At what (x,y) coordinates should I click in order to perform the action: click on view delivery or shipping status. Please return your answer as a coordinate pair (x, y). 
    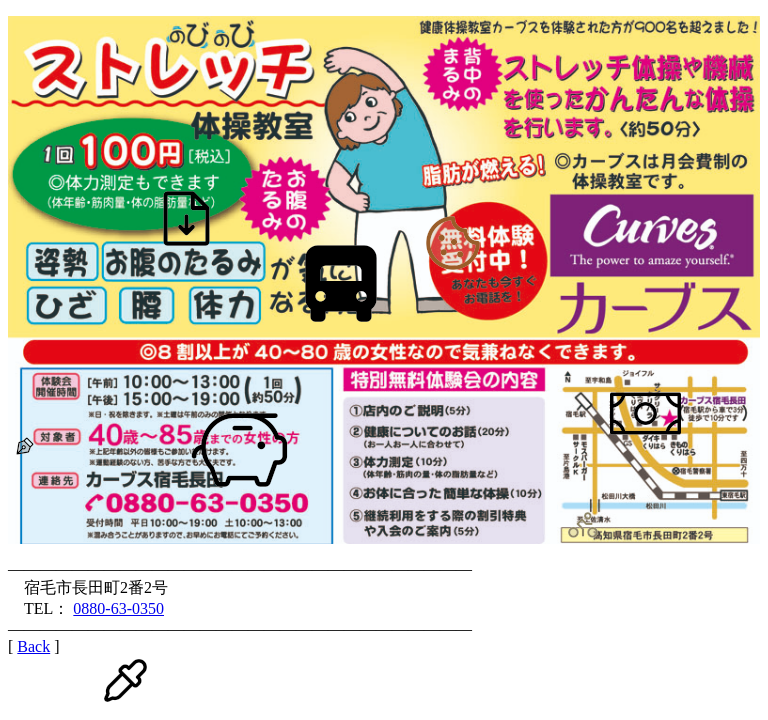
    Looking at the image, I should click on (341, 281).